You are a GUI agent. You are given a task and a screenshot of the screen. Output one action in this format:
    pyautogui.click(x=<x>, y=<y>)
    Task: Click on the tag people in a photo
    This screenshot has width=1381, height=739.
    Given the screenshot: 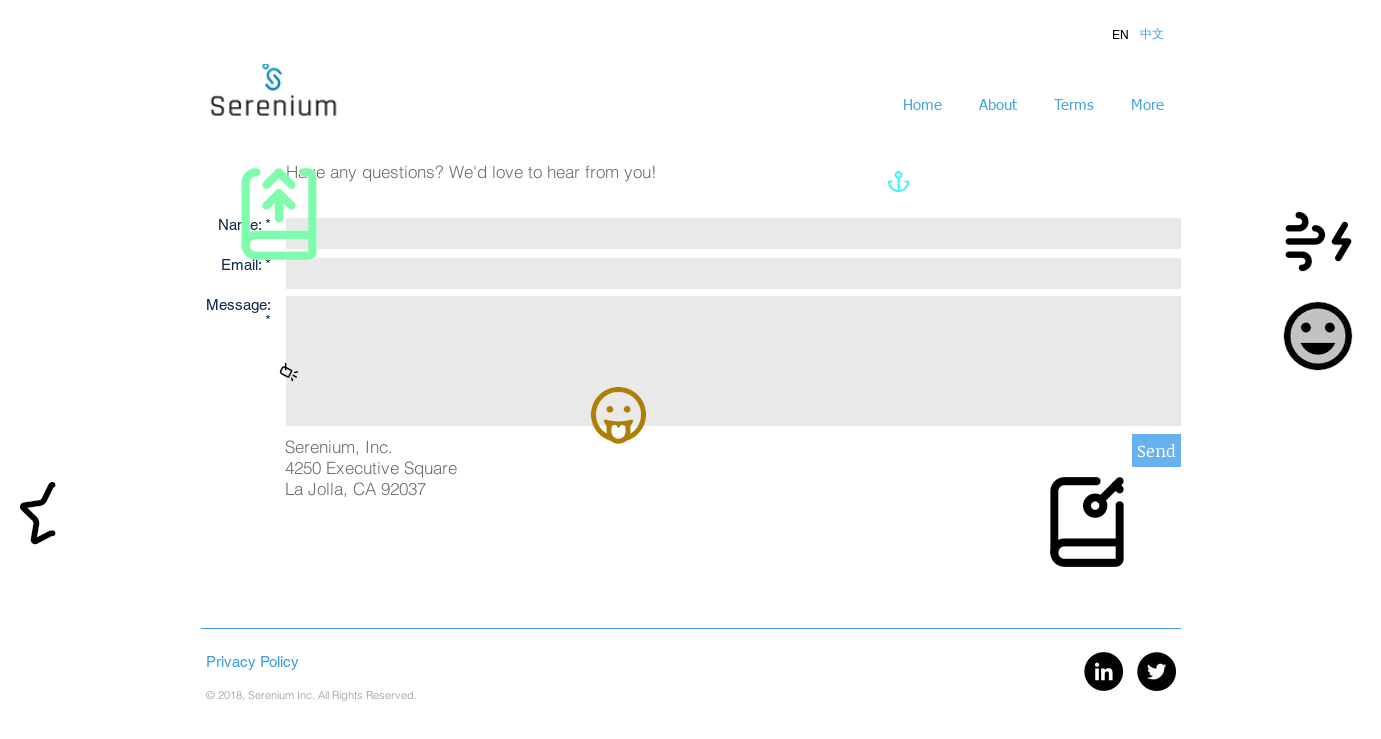 What is the action you would take?
    pyautogui.click(x=1318, y=336)
    